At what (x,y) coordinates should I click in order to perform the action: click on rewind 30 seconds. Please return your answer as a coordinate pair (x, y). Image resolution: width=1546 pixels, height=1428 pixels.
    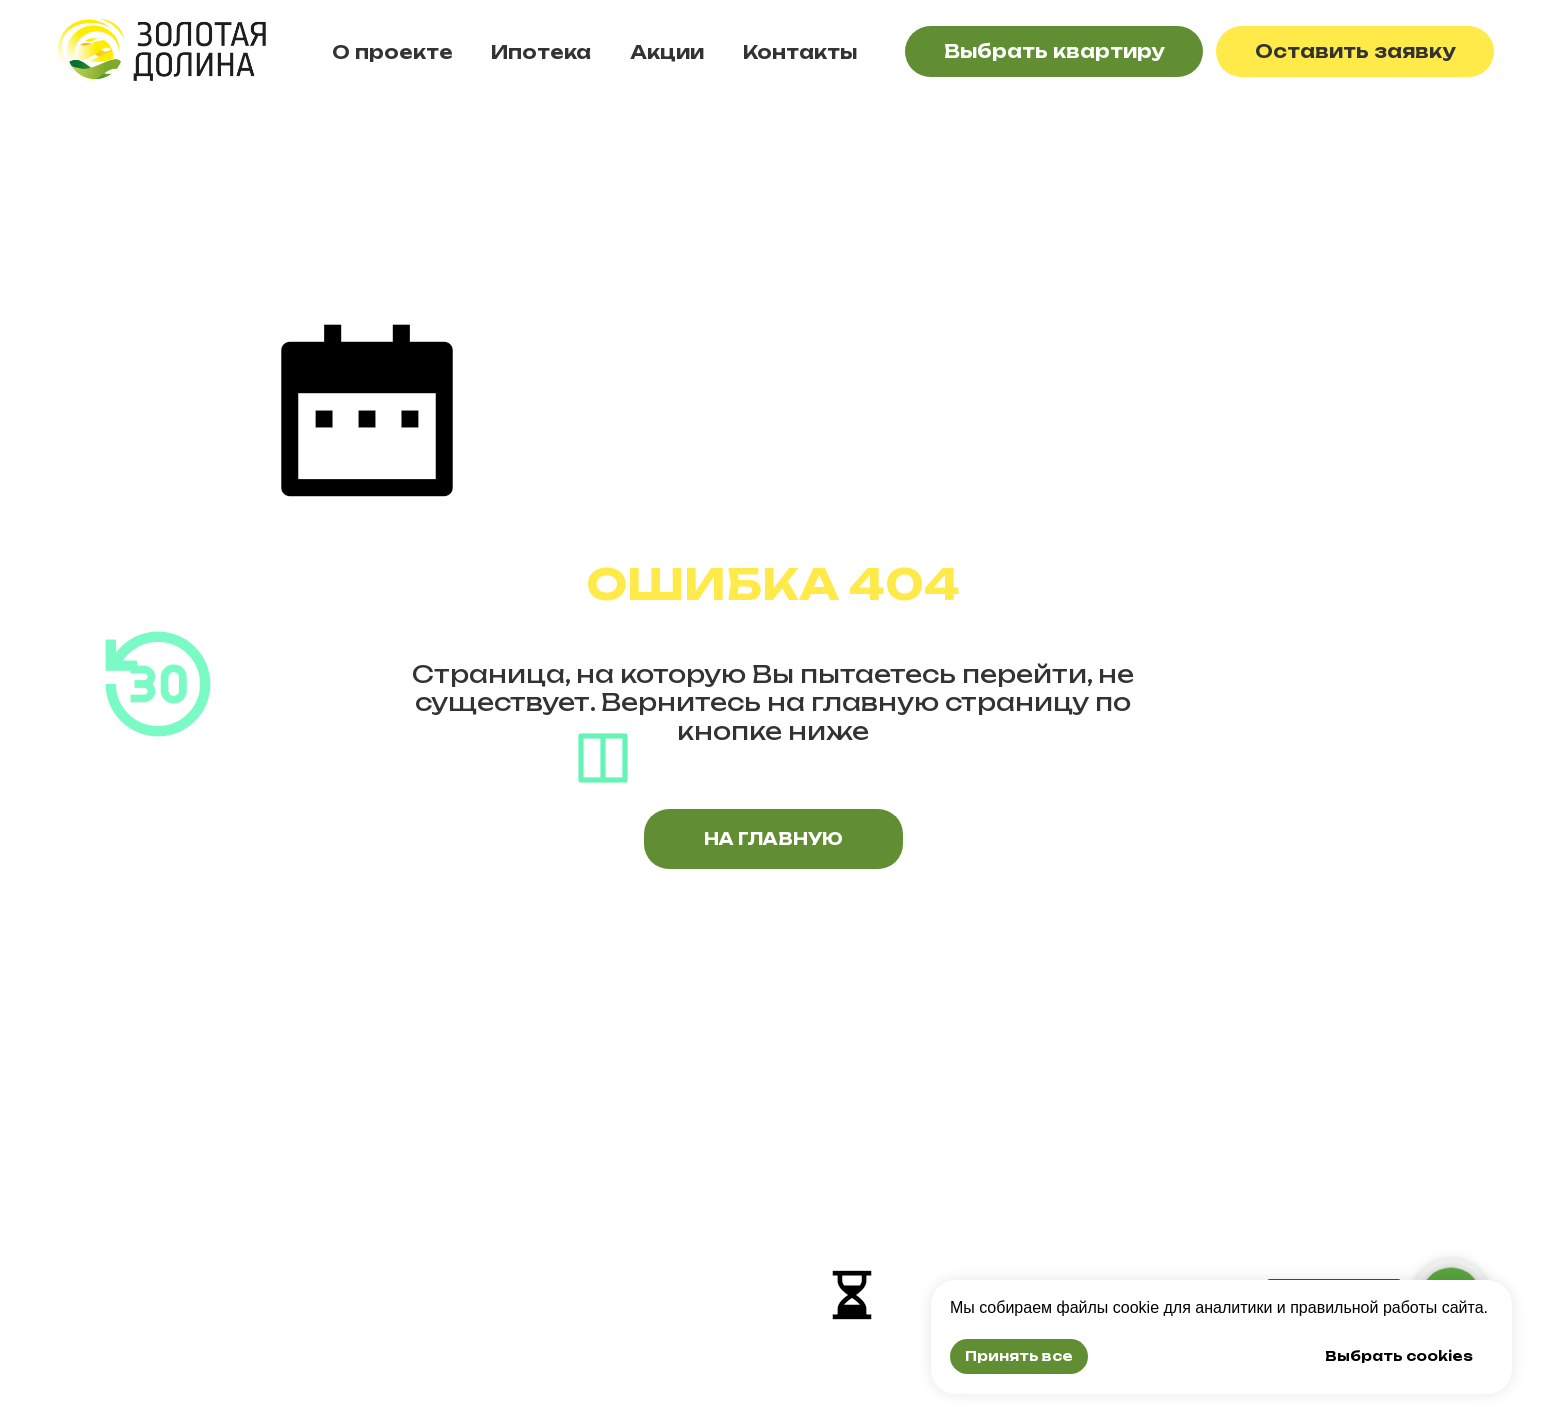
    Looking at the image, I should click on (158, 684).